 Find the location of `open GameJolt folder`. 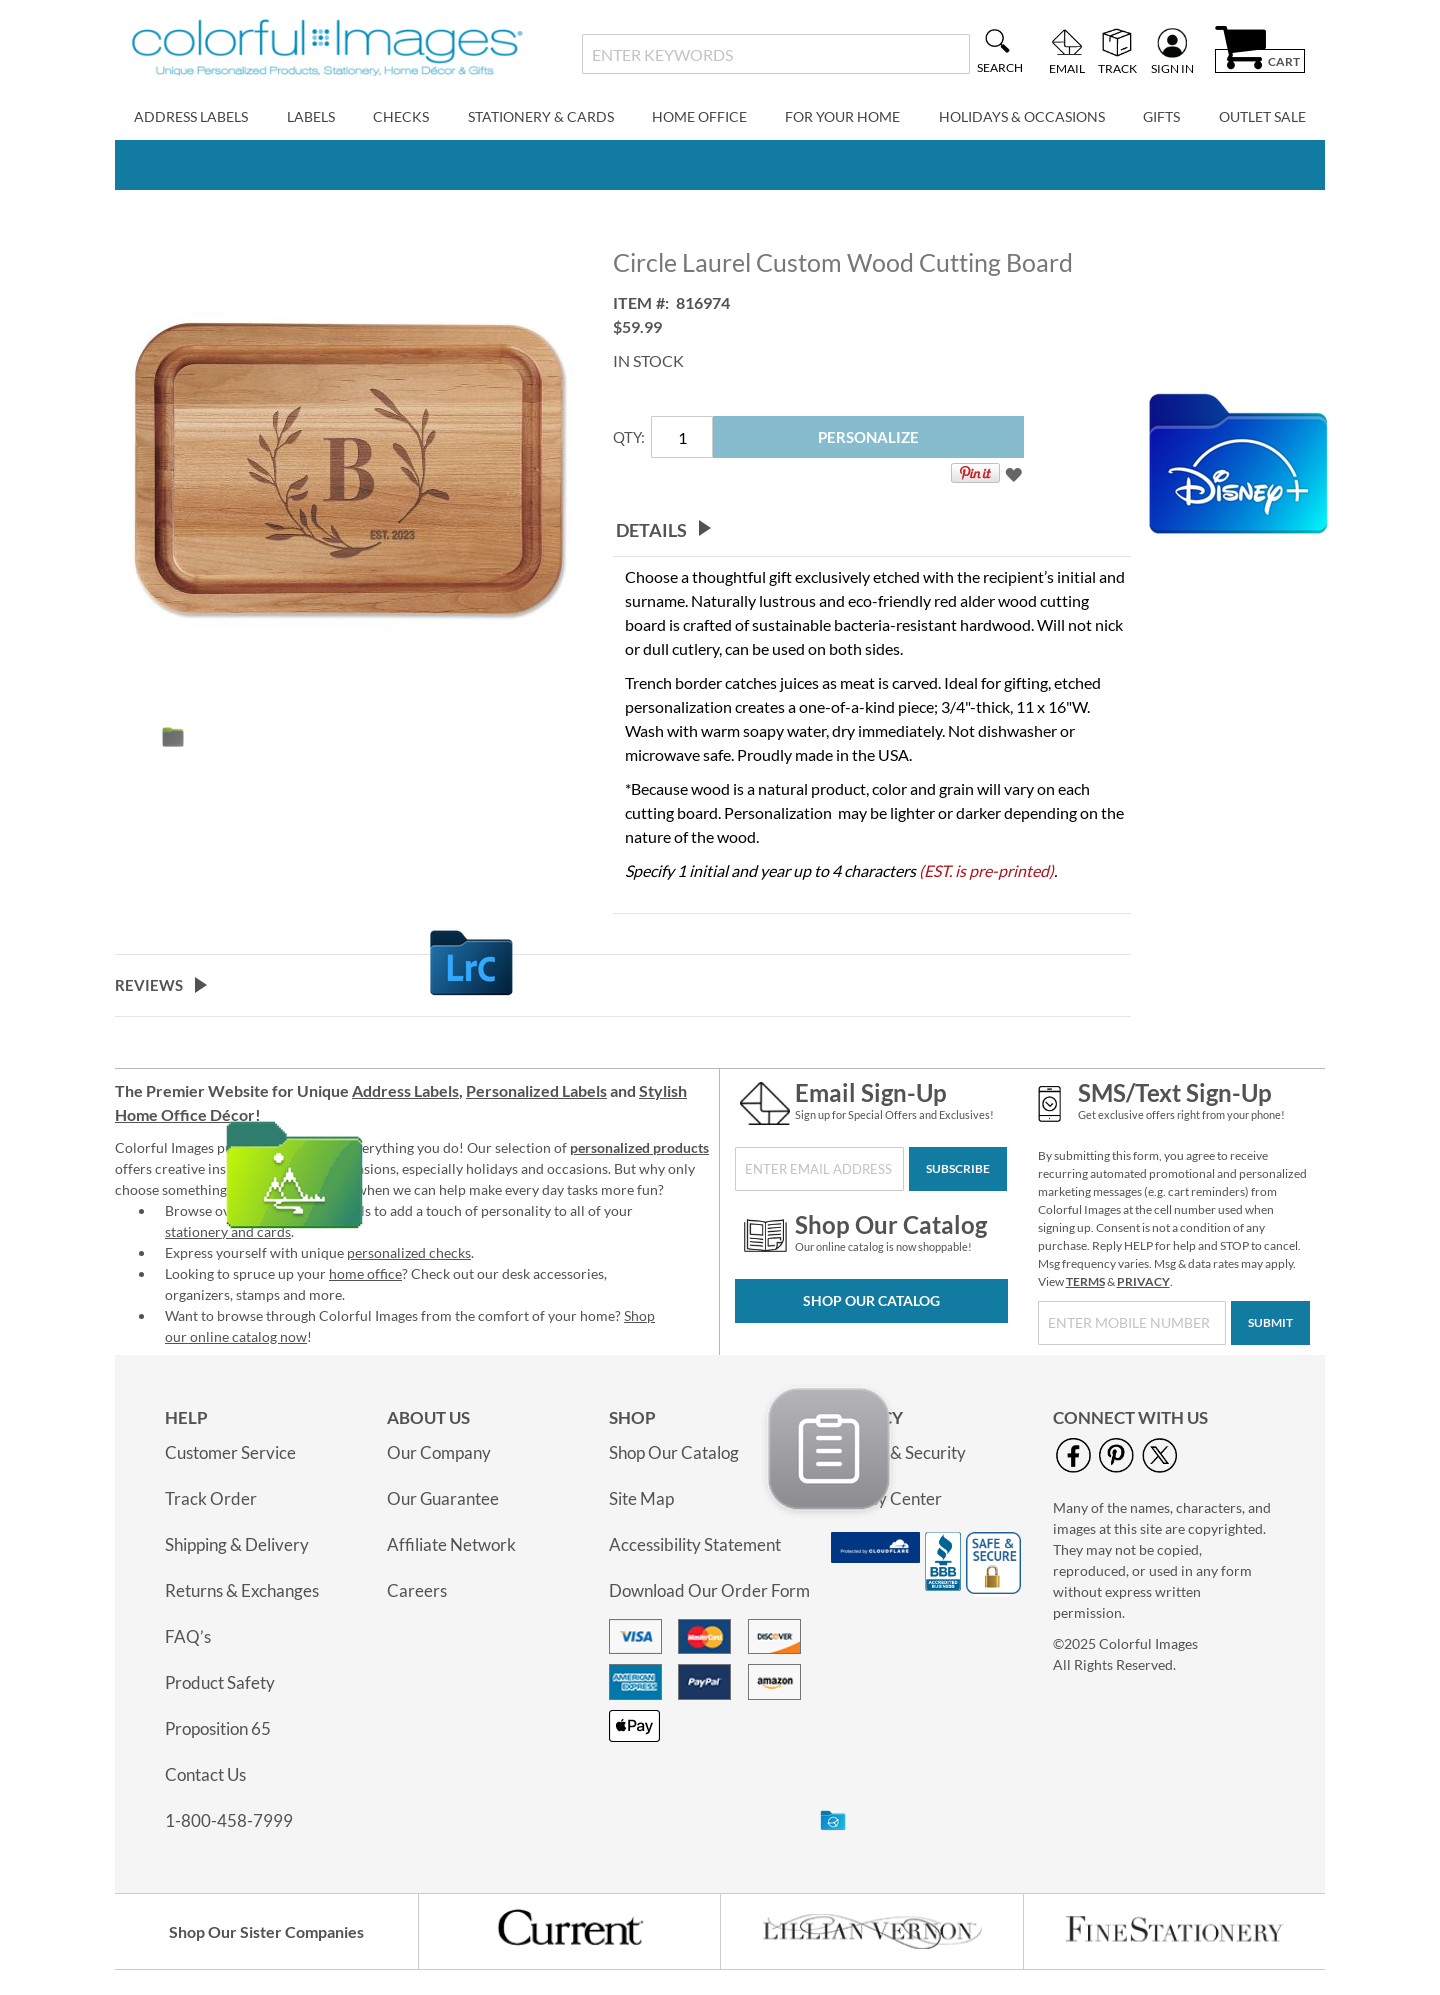

open GameJolt folder is located at coordinates (294, 1178).